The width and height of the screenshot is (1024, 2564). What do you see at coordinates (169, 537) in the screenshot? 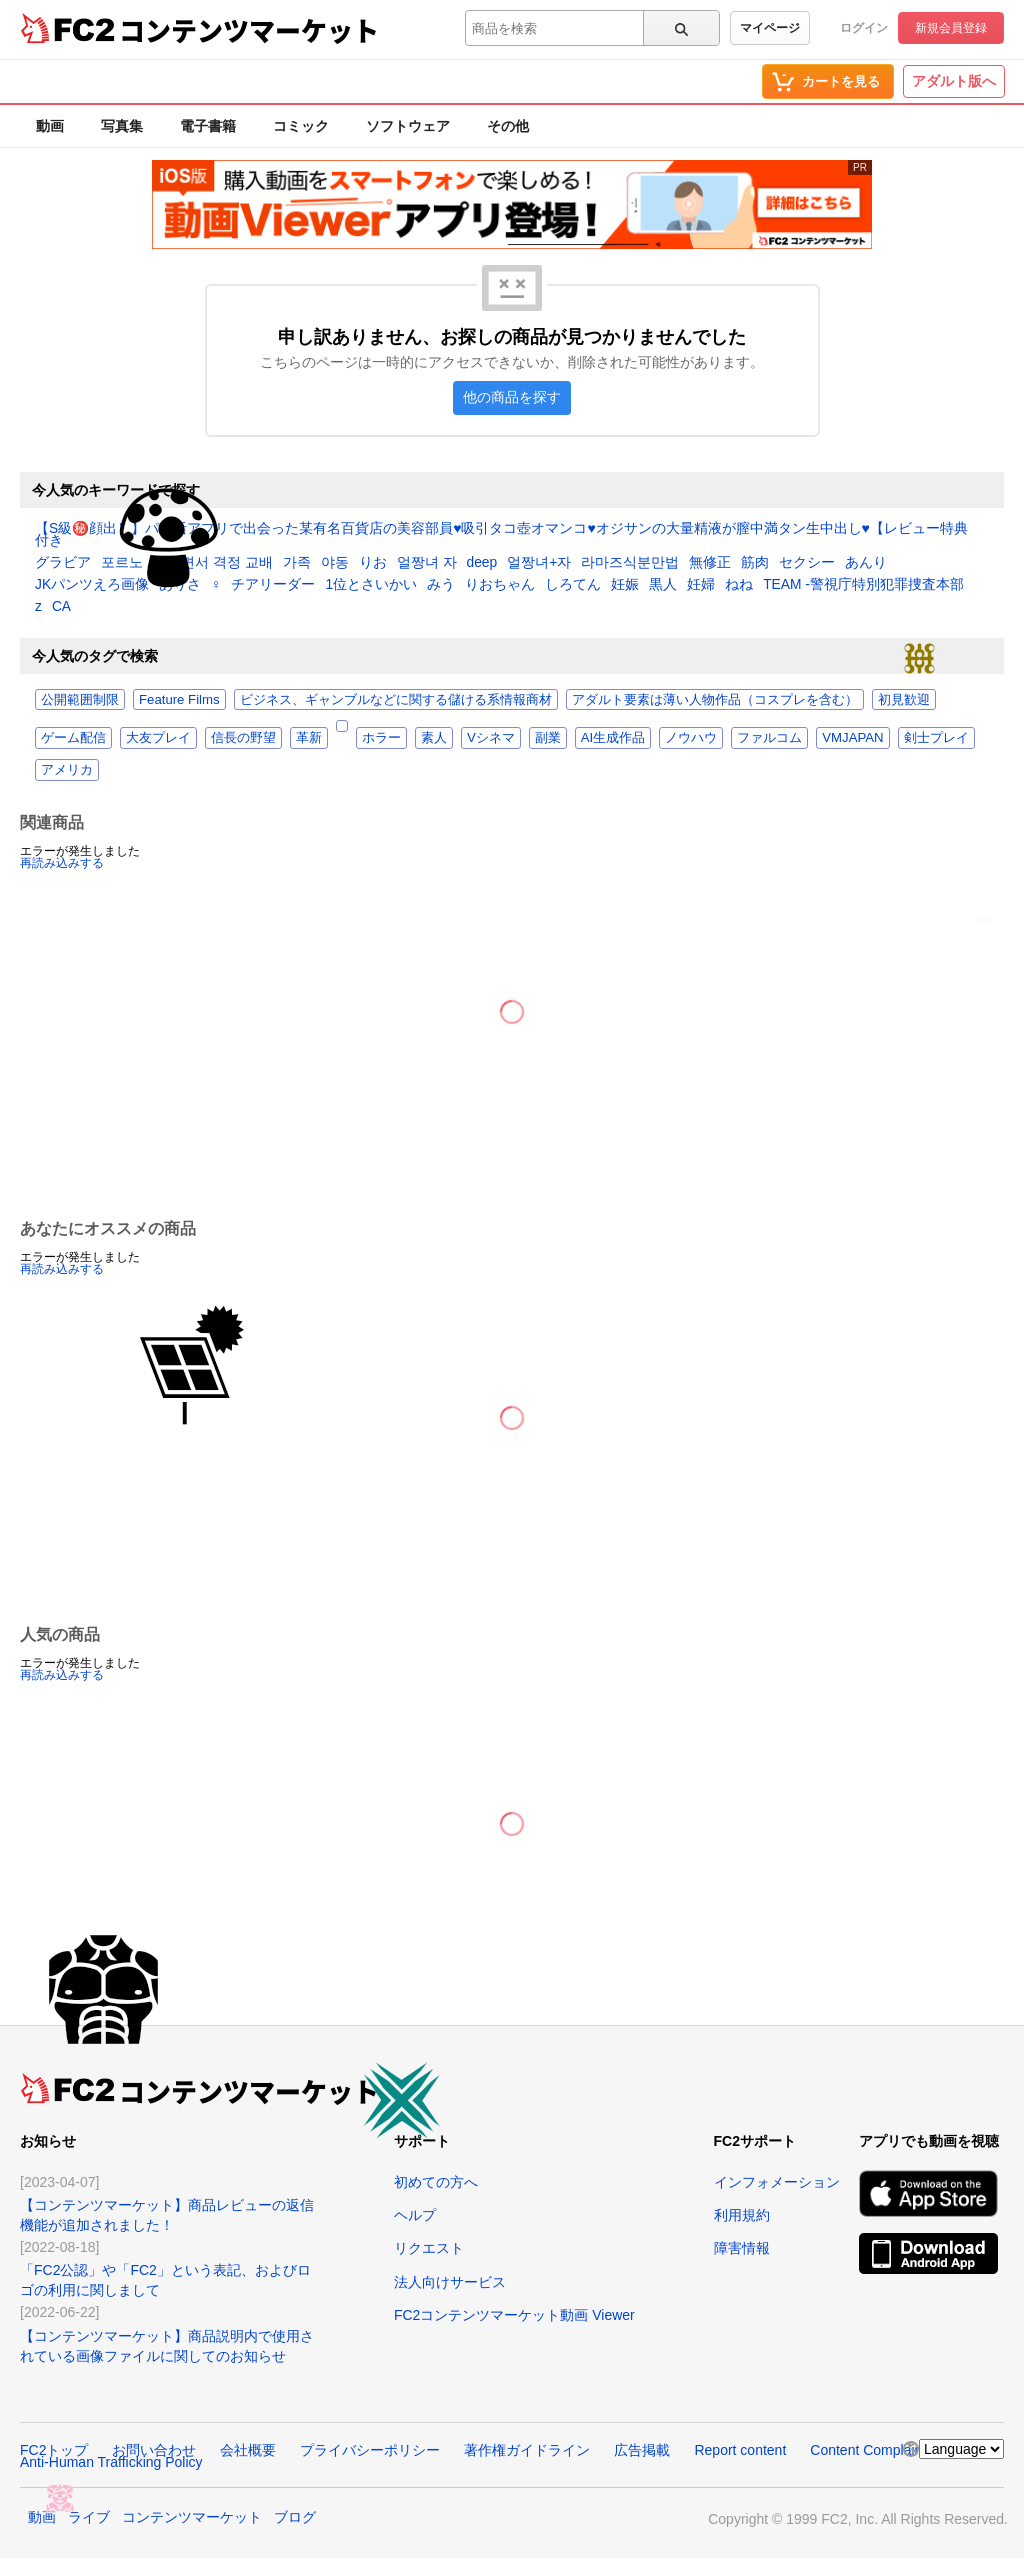
I see `power-up or bonus item in a game` at bounding box center [169, 537].